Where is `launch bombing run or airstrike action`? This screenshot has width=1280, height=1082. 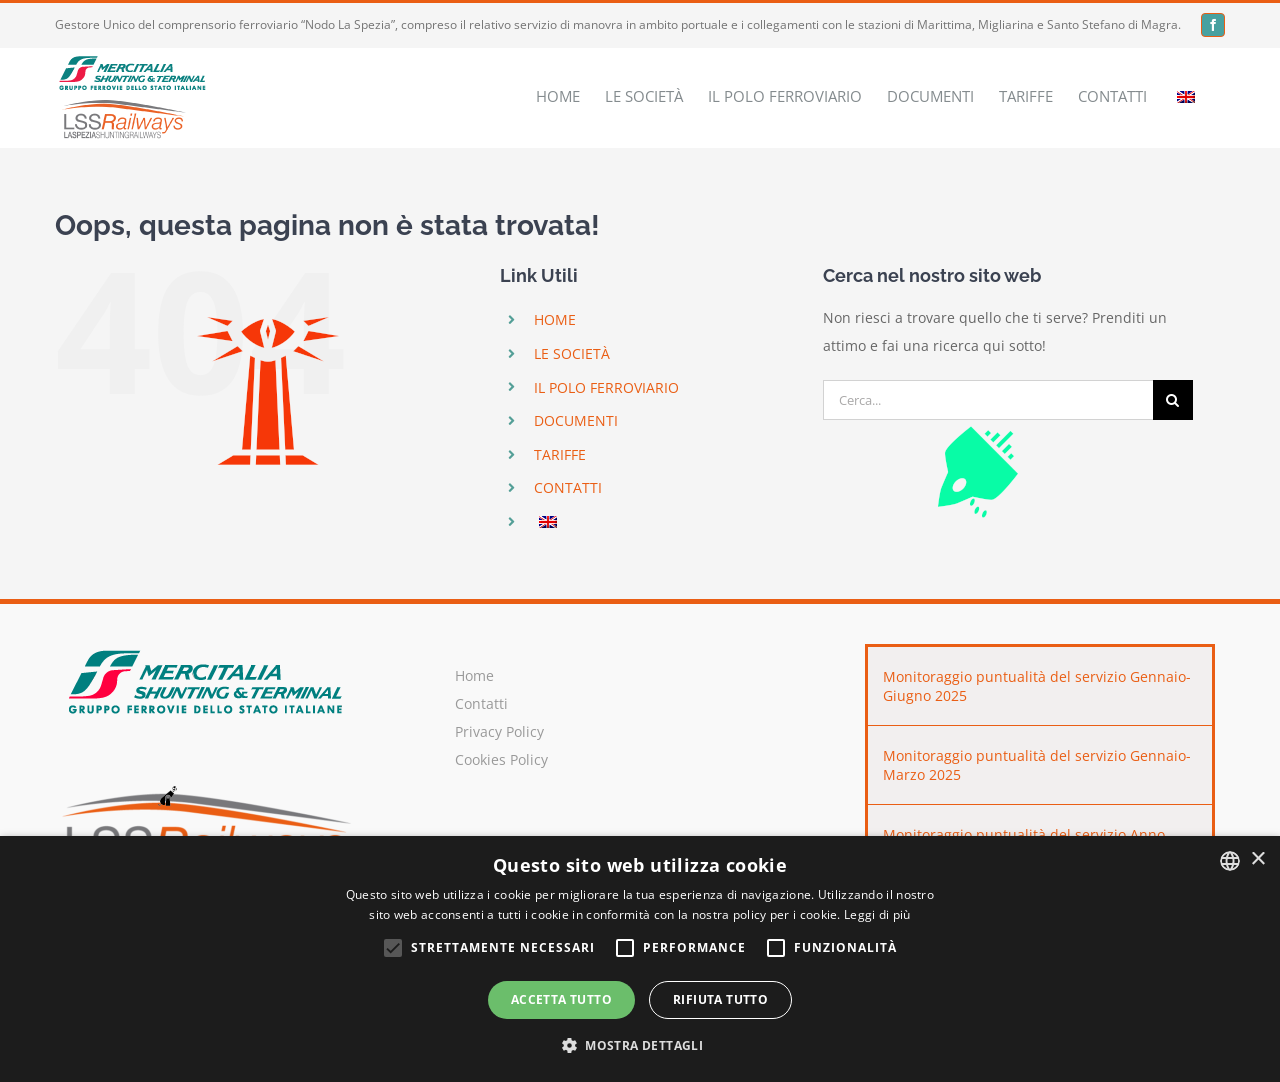 launch bombing run or airstrike action is located at coordinates (978, 472).